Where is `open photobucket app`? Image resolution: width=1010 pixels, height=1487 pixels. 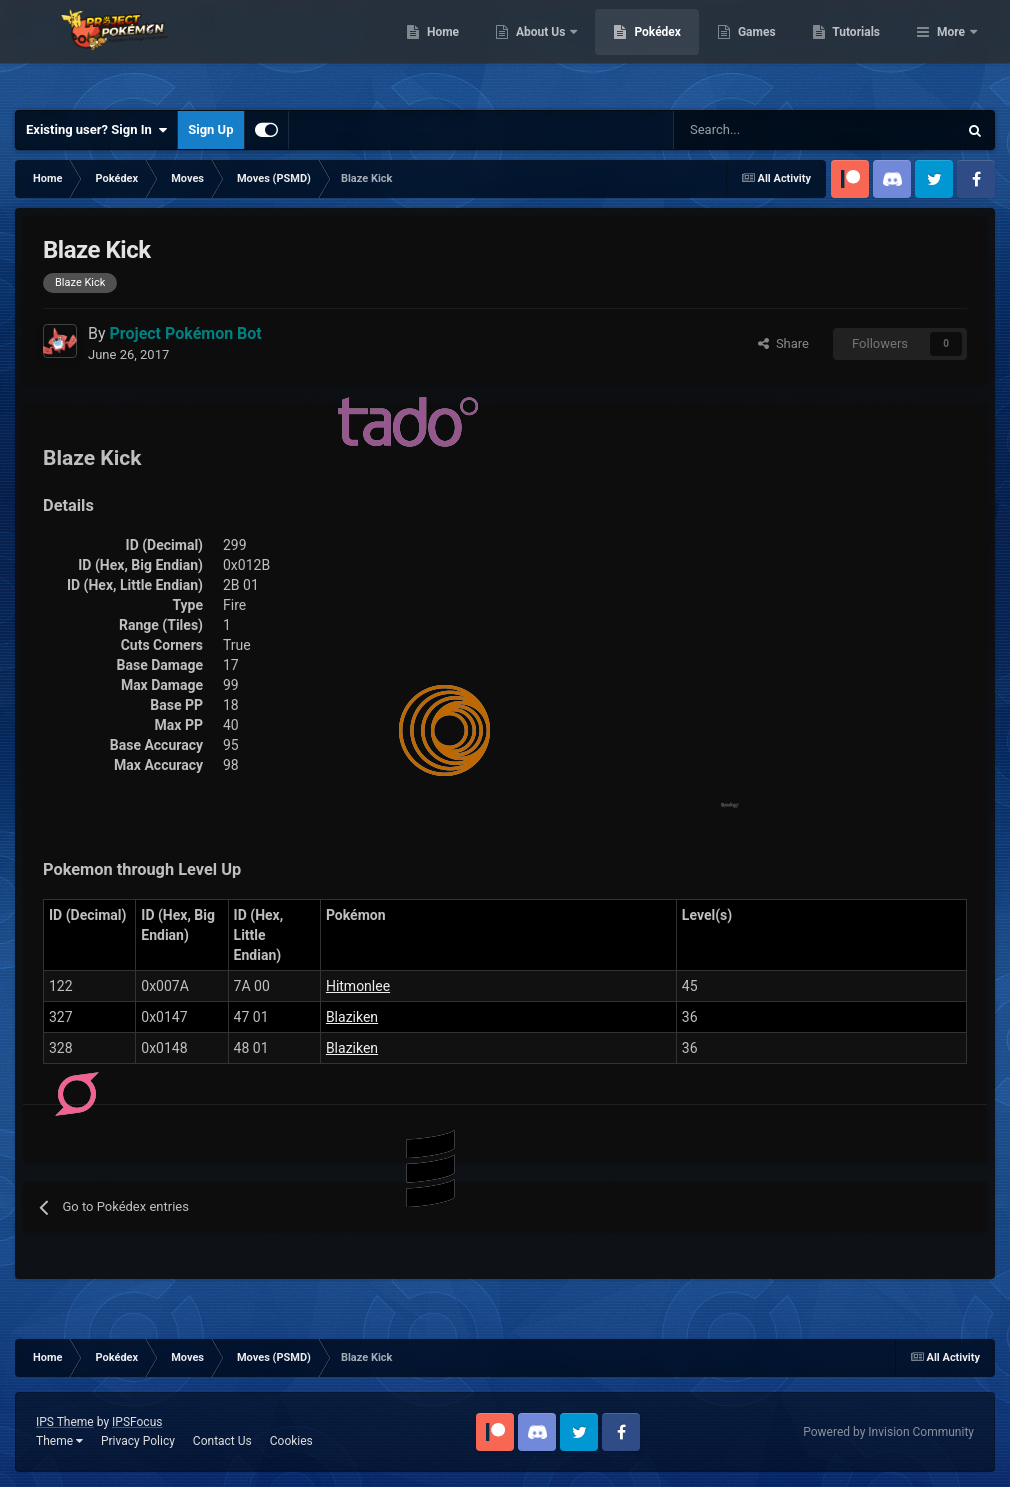
open photobucket app is located at coordinates (444, 730).